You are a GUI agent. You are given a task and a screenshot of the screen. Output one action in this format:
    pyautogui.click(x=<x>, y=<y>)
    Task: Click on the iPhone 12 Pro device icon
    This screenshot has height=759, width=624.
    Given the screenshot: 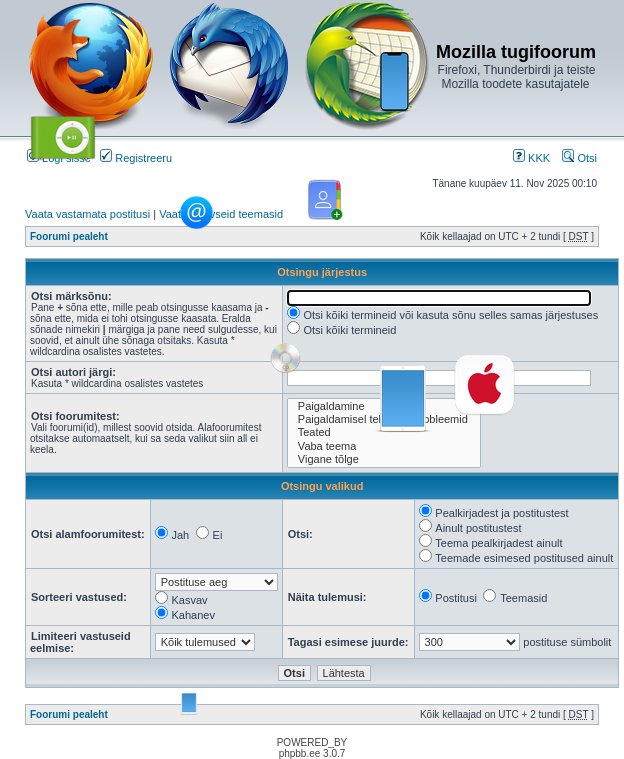 What is the action you would take?
    pyautogui.click(x=394, y=82)
    